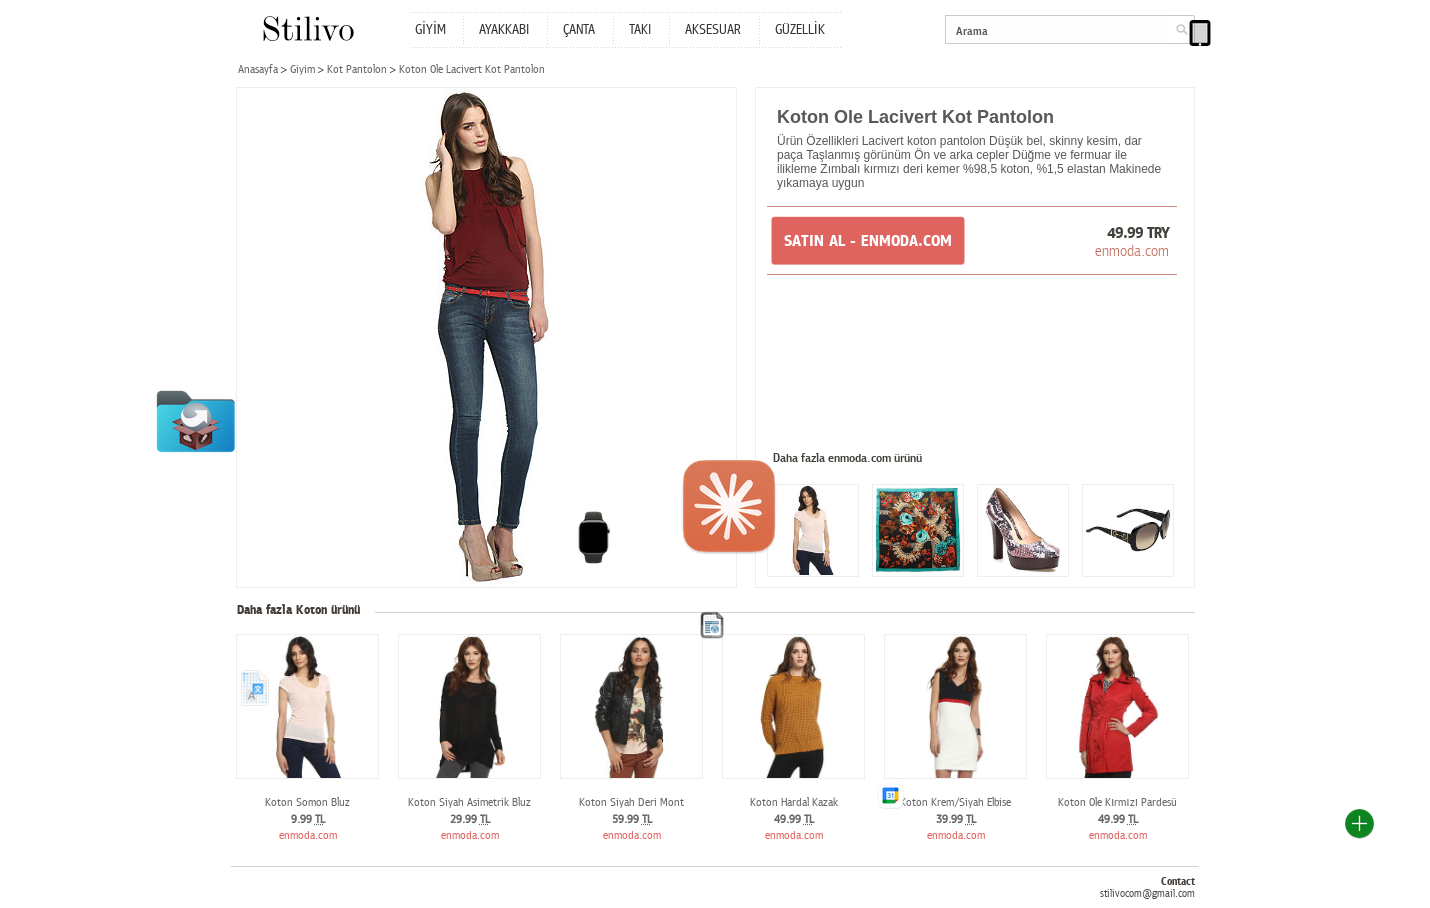 The height and width of the screenshot is (908, 1430). Describe the element at coordinates (593, 537) in the screenshot. I see `apple watch series 10 device icon` at that location.